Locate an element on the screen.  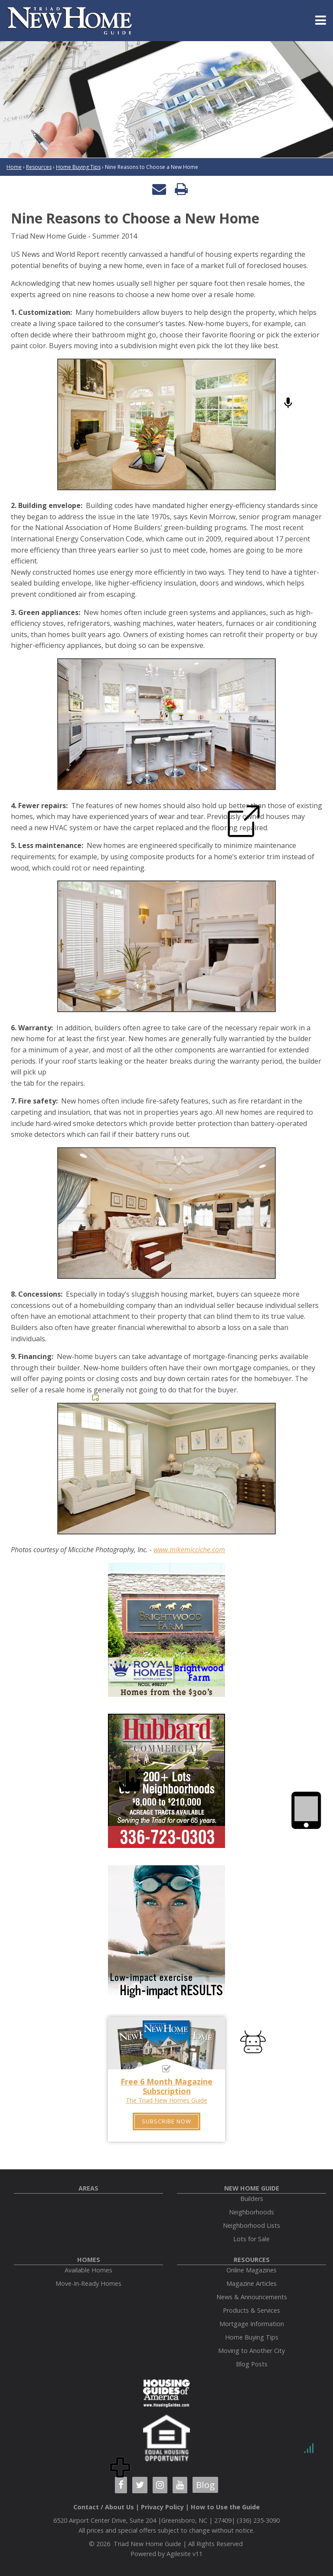
switch to tablet view is located at coordinates (307, 1810).